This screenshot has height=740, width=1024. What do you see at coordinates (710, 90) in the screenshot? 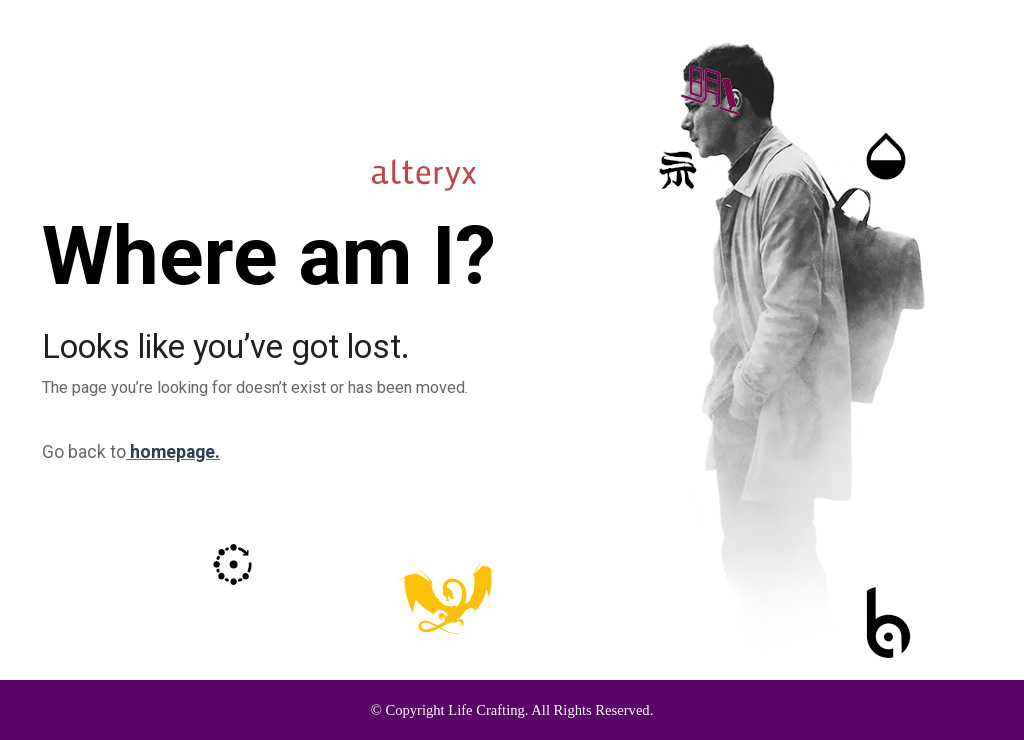
I see `open the Kenmei manga tracking app` at bounding box center [710, 90].